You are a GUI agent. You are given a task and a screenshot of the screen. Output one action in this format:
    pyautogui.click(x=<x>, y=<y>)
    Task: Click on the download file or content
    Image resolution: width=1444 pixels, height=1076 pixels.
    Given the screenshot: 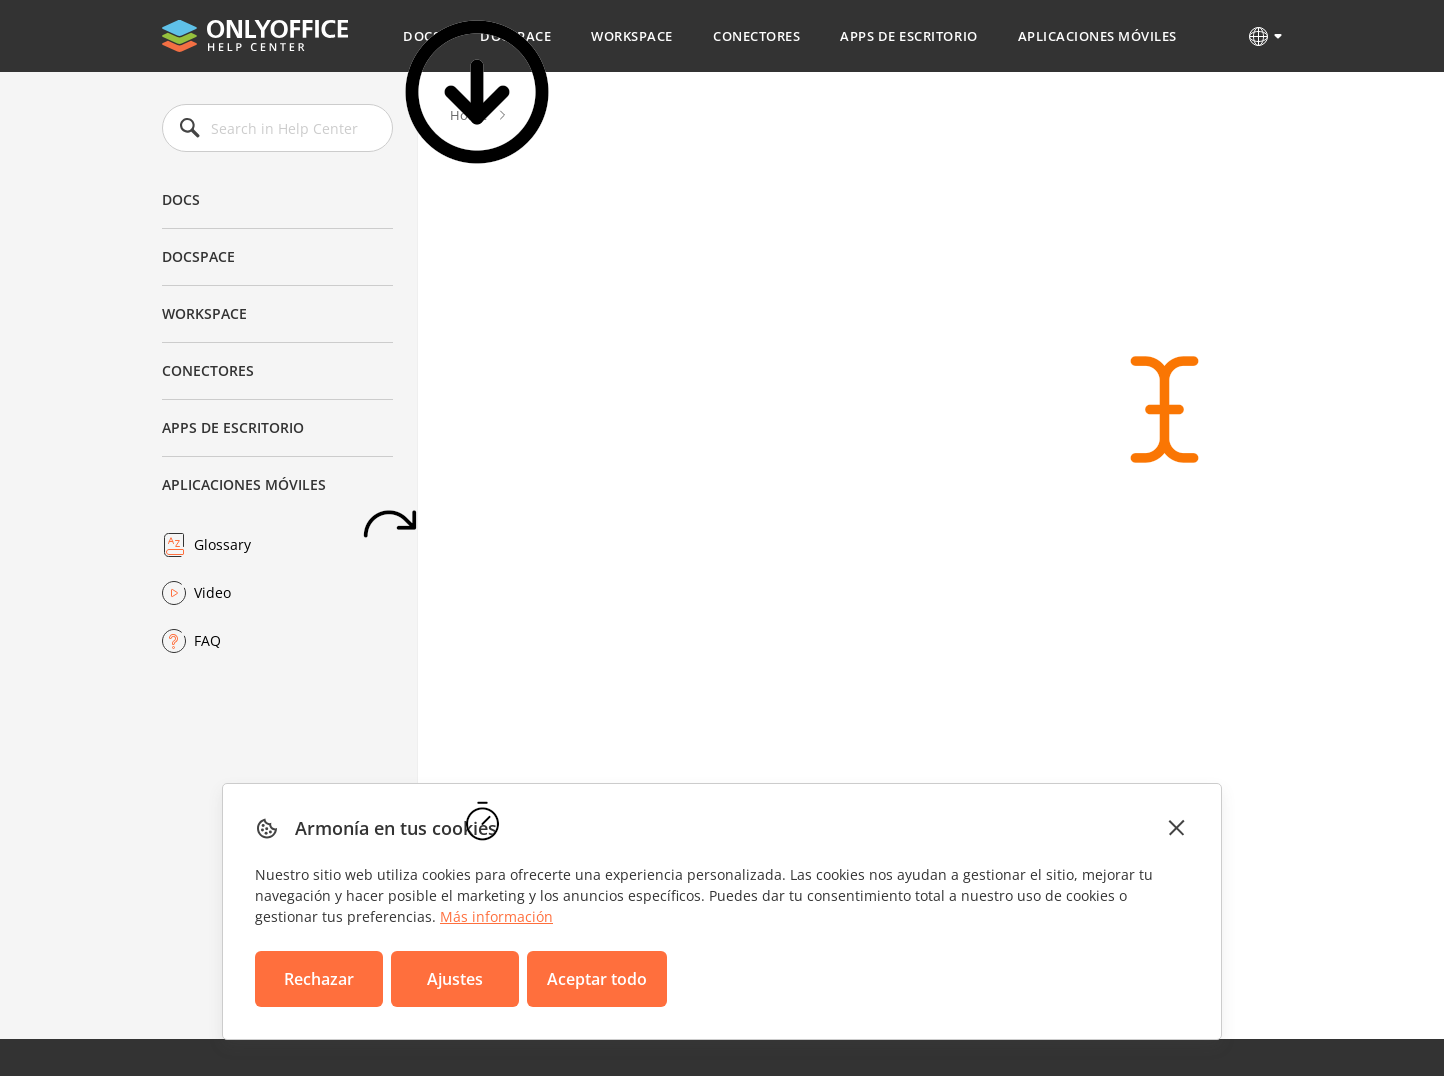 What is the action you would take?
    pyautogui.click(x=477, y=92)
    